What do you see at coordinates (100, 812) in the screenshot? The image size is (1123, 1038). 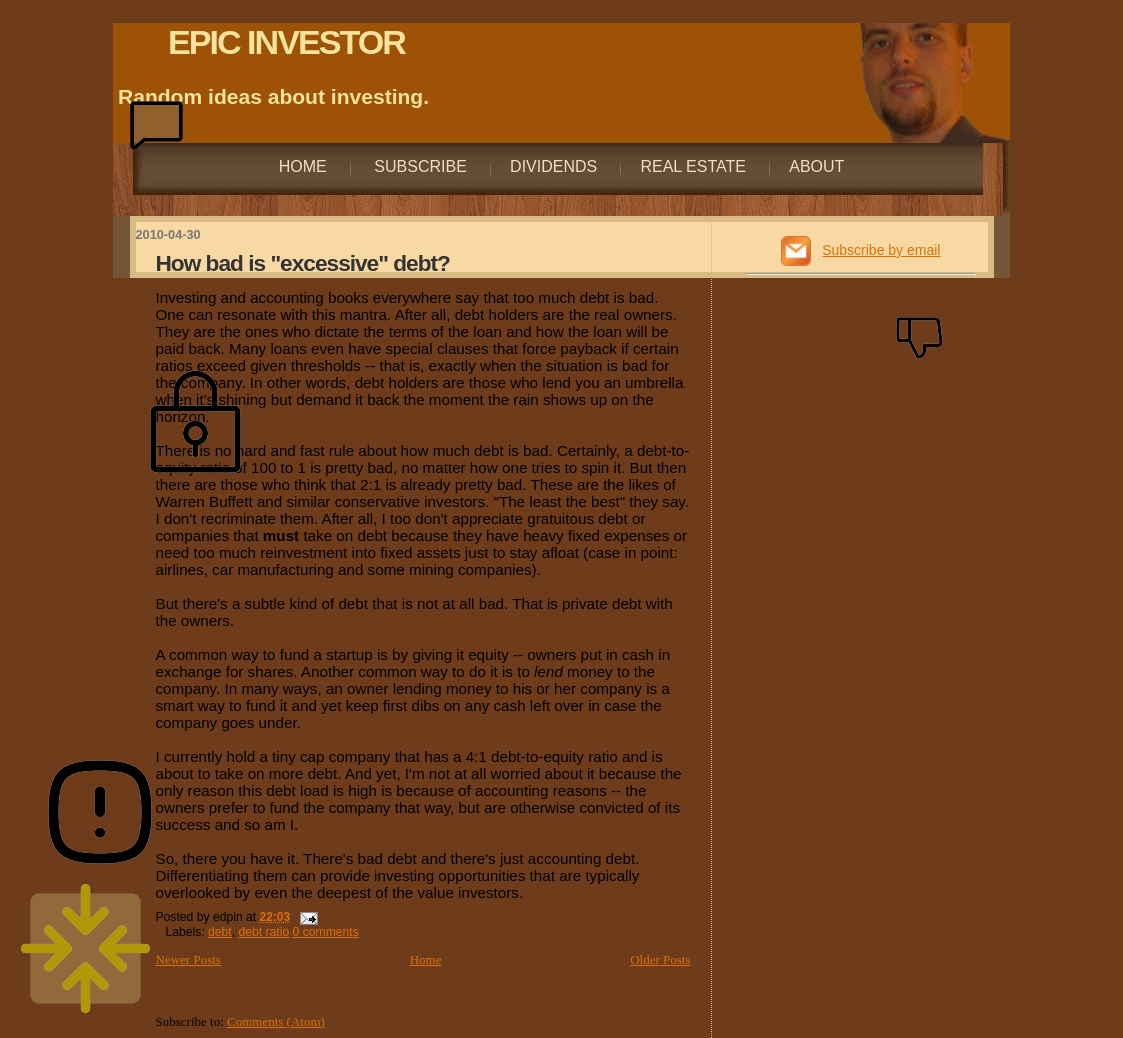 I see `view important alert or warning` at bounding box center [100, 812].